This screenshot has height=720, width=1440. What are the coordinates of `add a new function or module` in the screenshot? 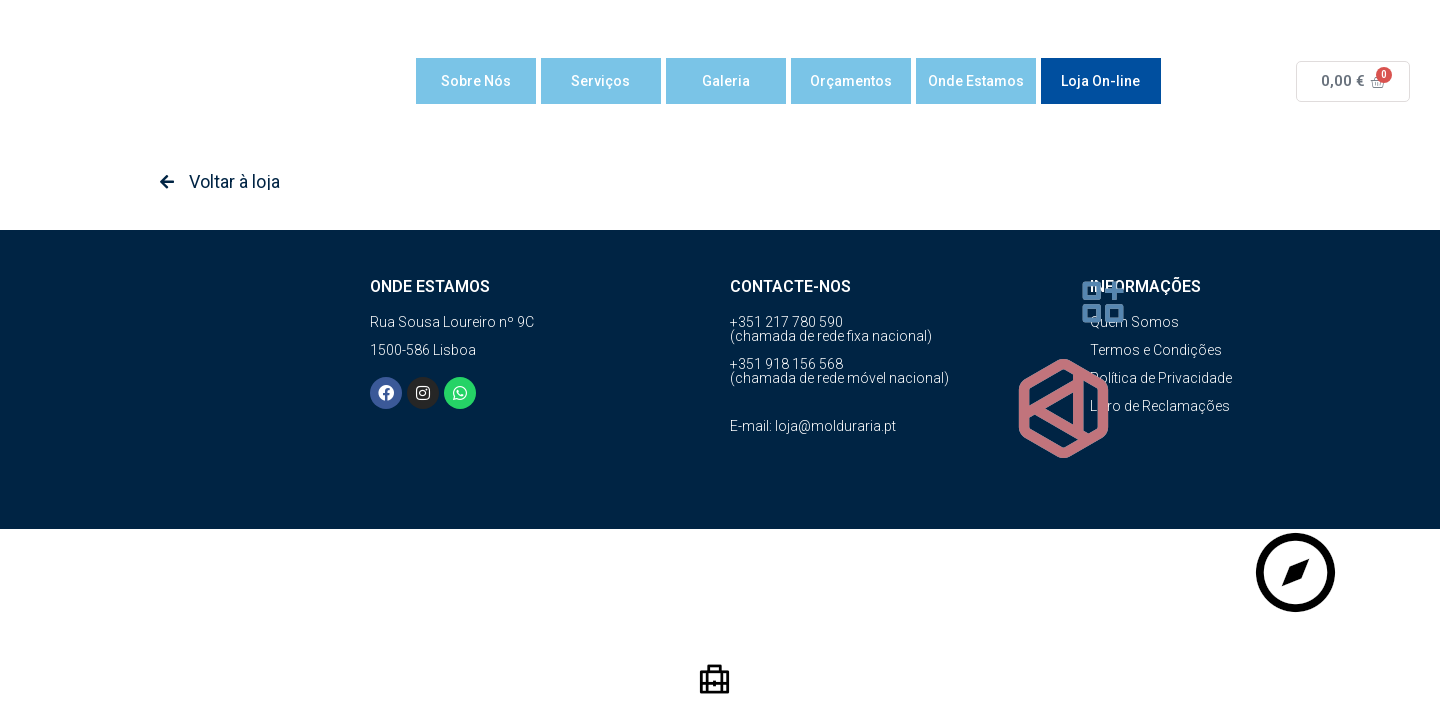 It's located at (1103, 302).